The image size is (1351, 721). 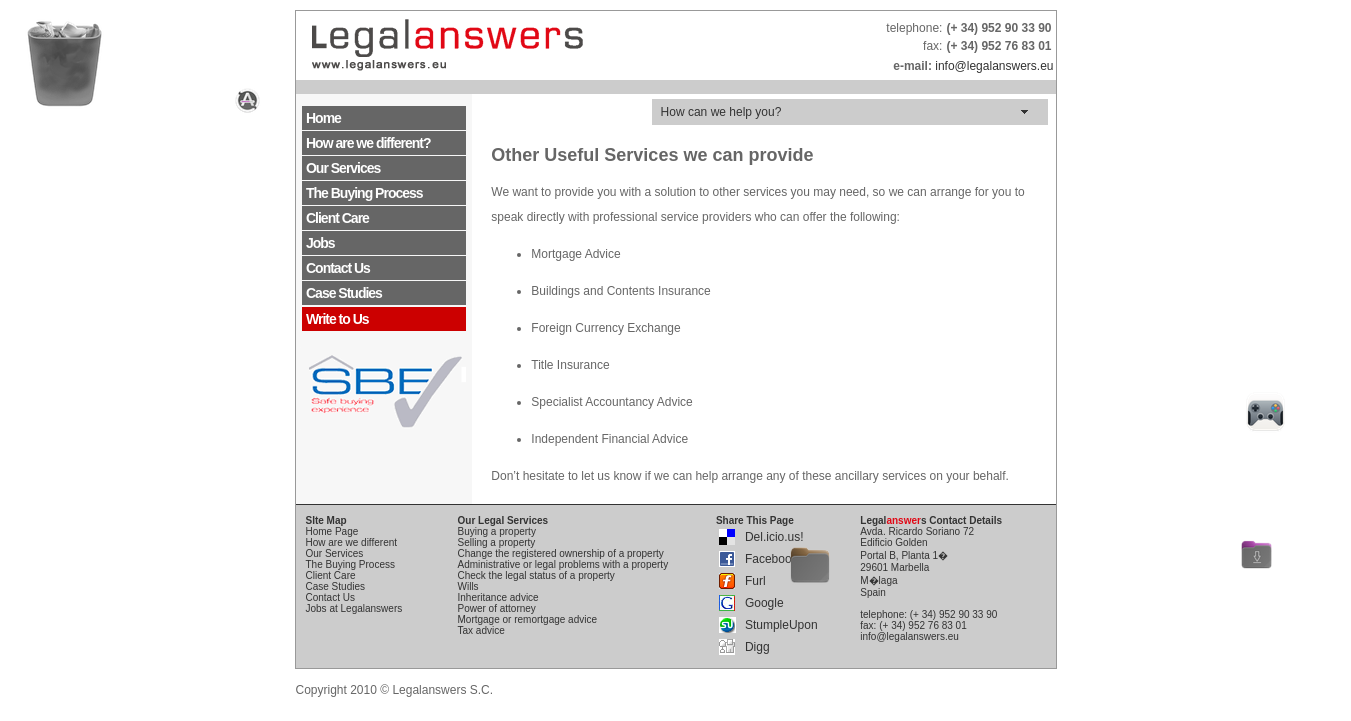 I want to click on open a folder to view its contents, so click(x=810, y=565).